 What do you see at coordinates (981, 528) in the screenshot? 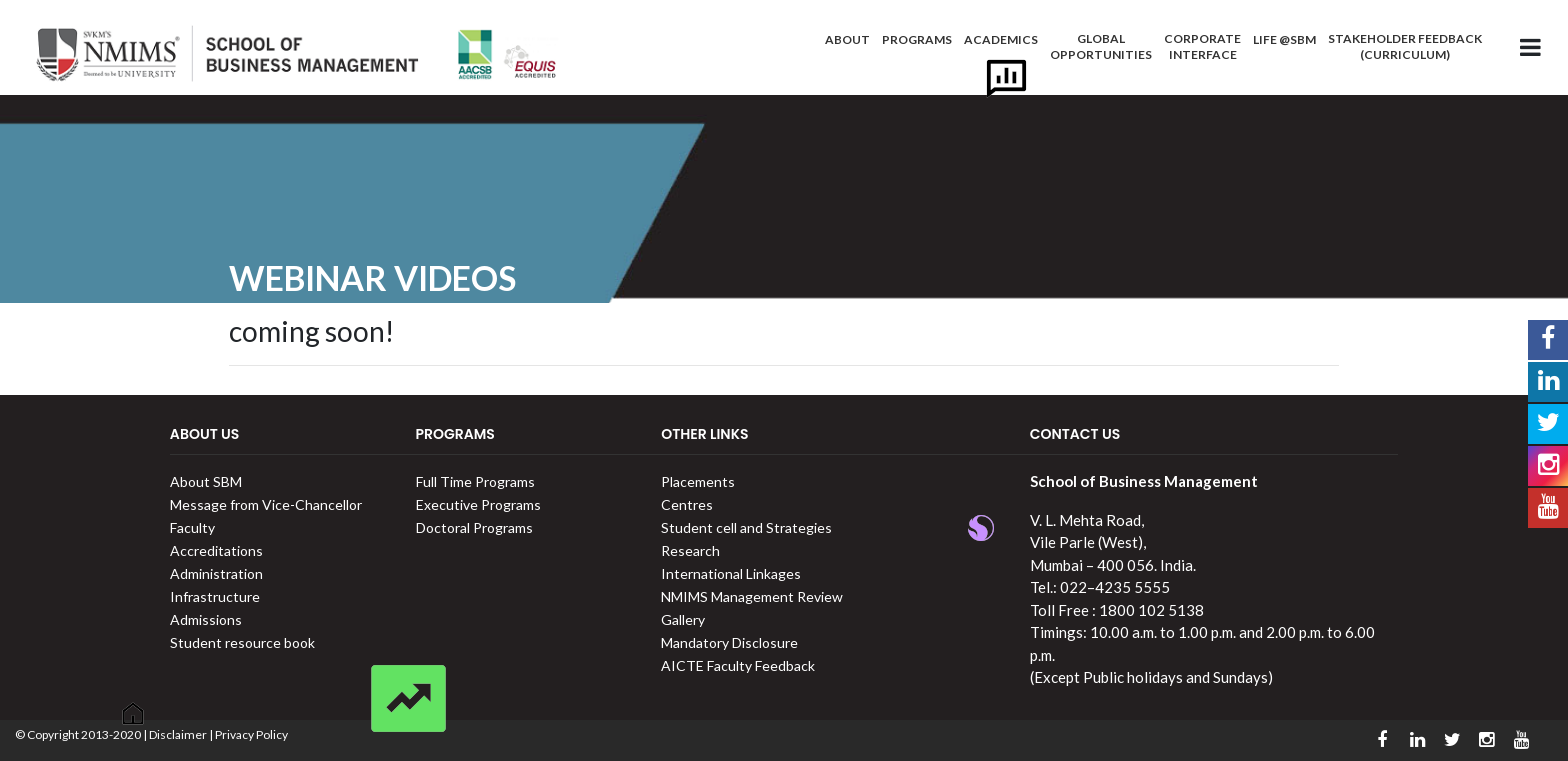
I see `Qualcomm Snapdragon brand logo` at bounding box center [981, 528].